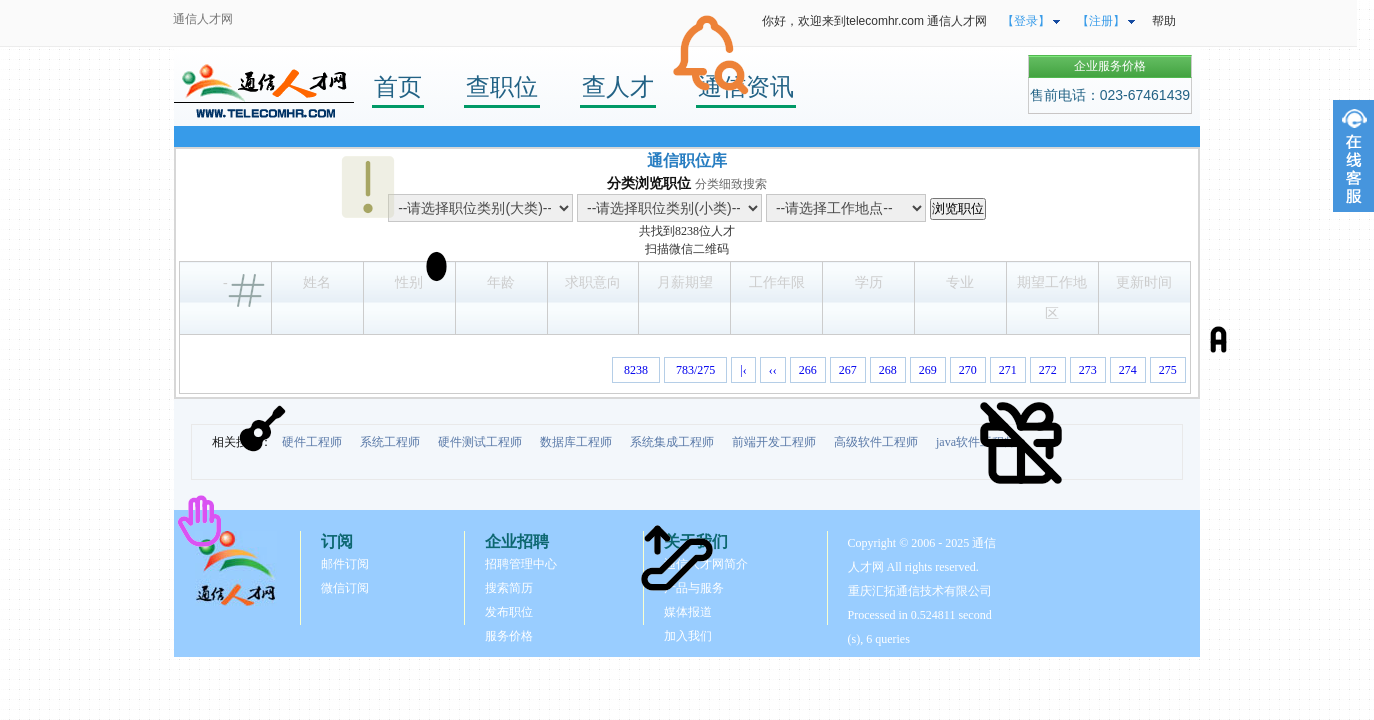 The width and height of the screenshot is (1374, 720). I want to click on escalator going up, so click(677, 558).